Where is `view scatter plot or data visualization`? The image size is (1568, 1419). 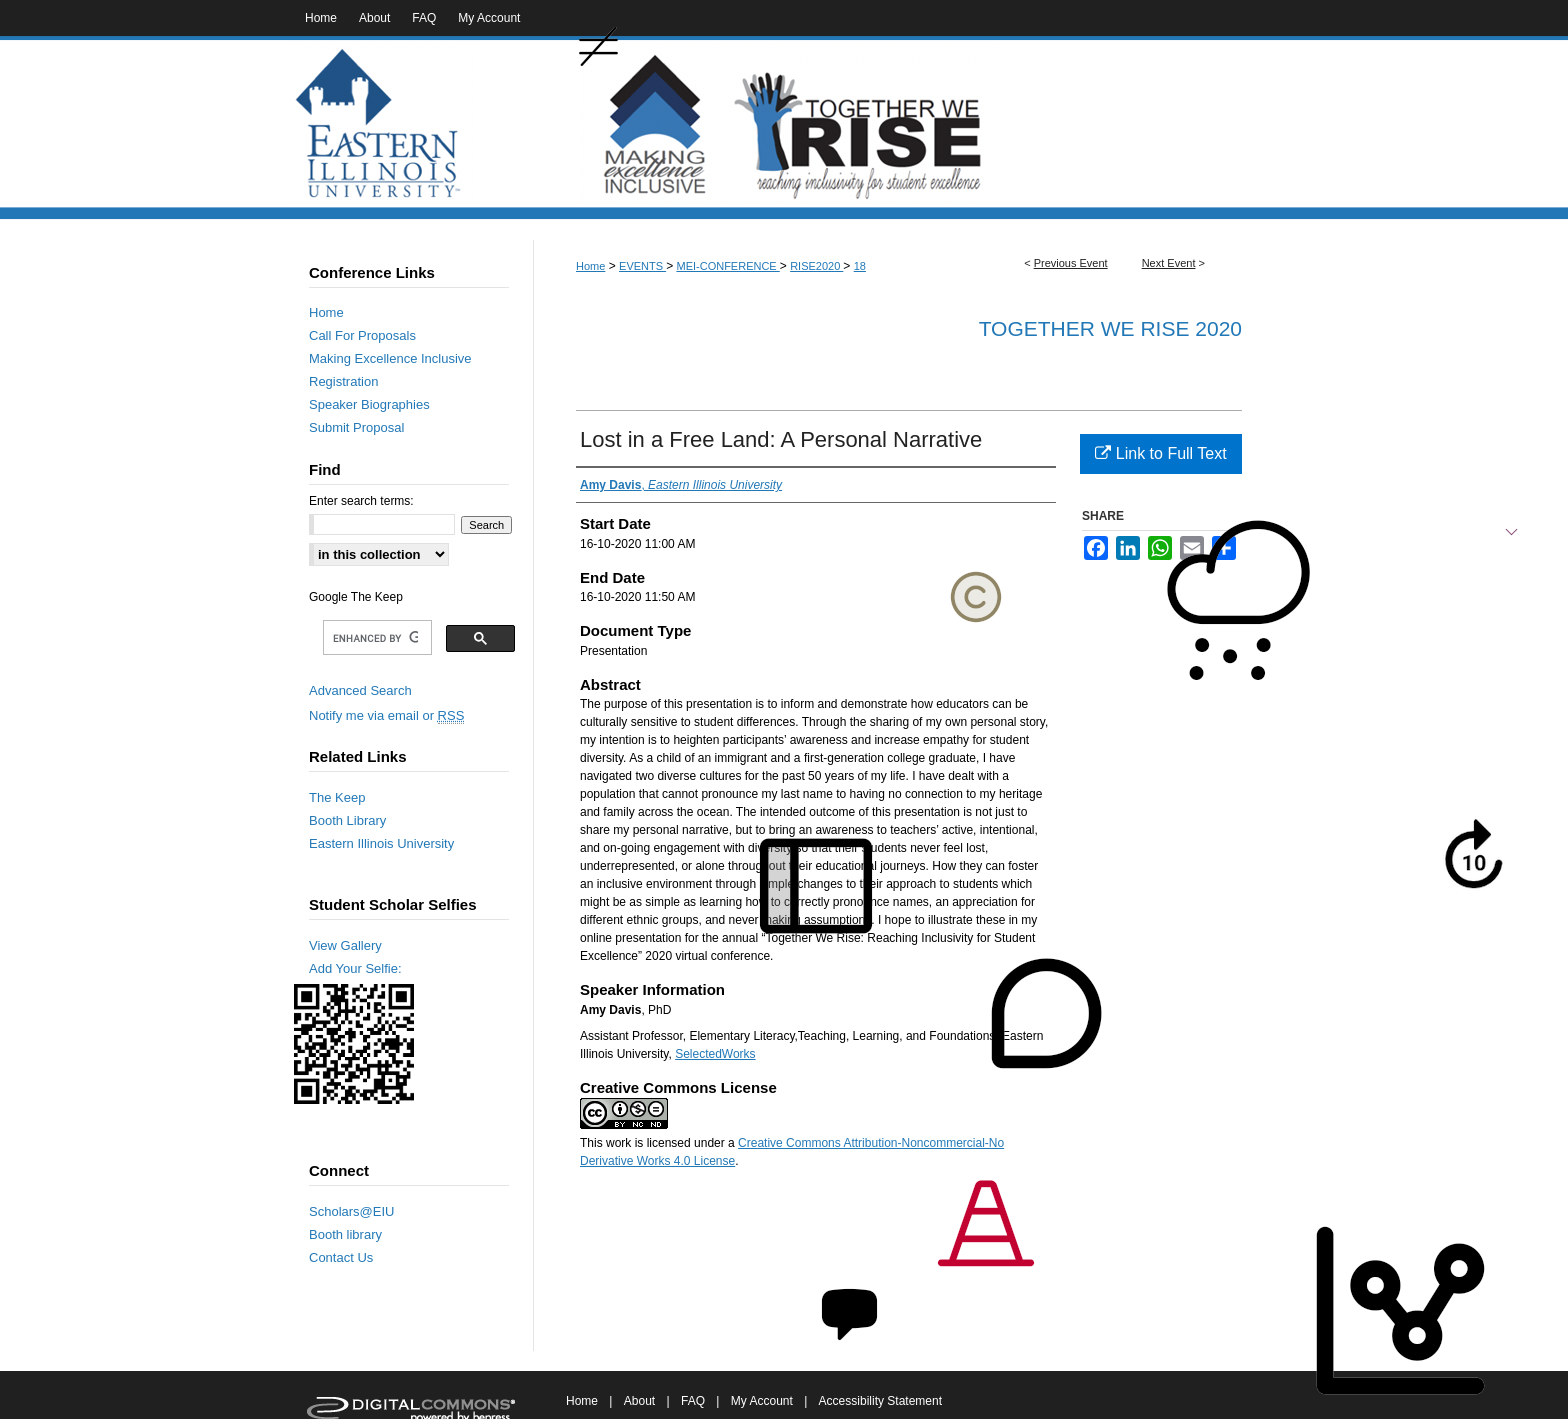
view scatter plot or data visualization is located at coordinates (1400, 1310).